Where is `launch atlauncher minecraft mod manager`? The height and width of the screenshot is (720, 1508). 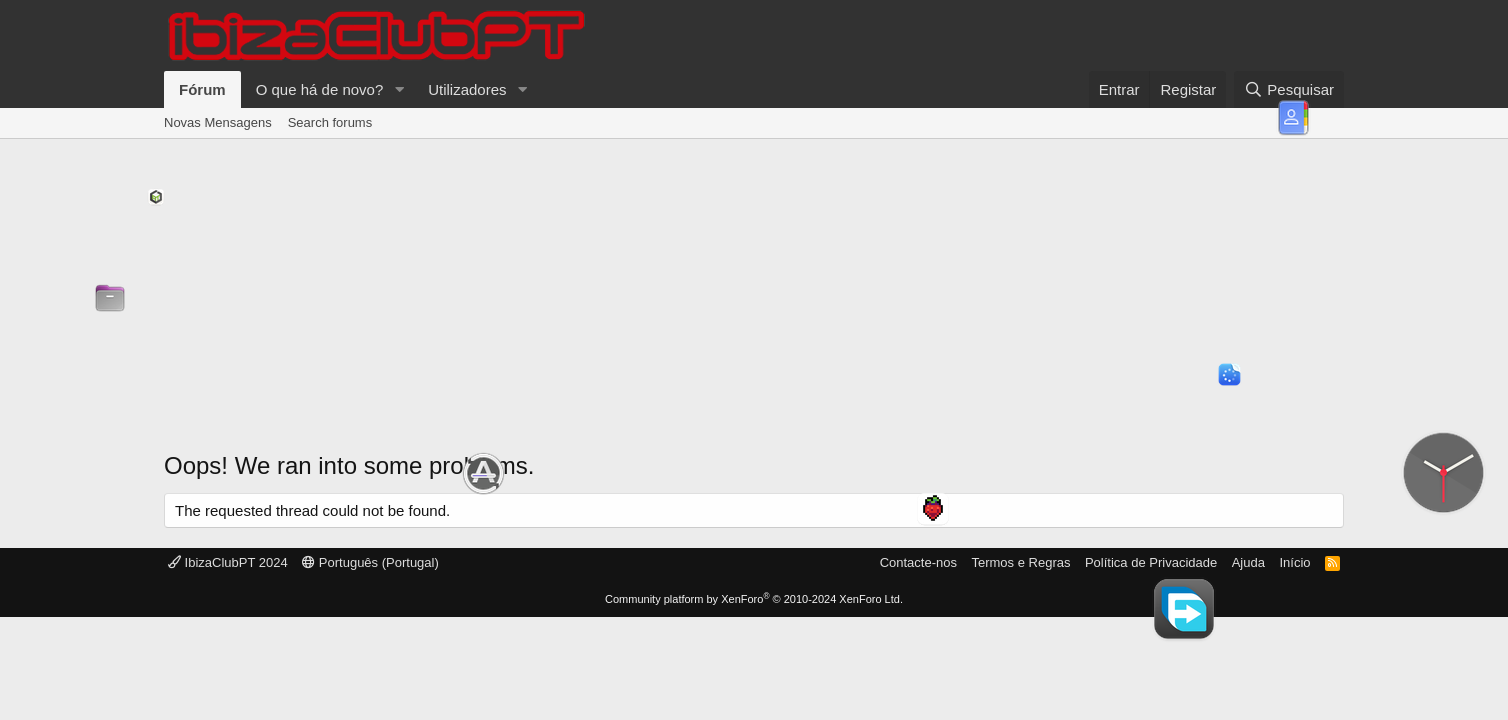
launch atlauncher minecraft mod manager is located at coordinates (156, 197).